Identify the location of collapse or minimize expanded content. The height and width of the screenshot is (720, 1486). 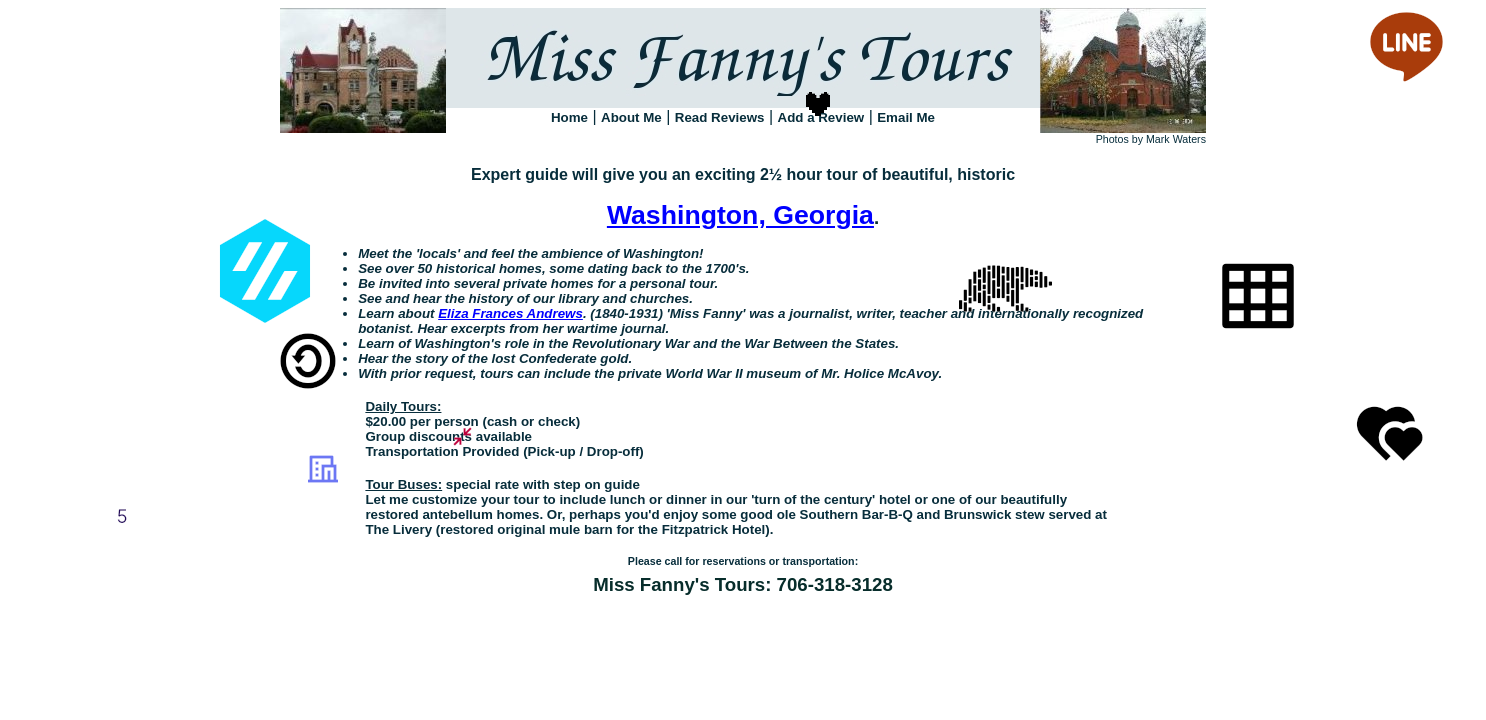
(462, 436).